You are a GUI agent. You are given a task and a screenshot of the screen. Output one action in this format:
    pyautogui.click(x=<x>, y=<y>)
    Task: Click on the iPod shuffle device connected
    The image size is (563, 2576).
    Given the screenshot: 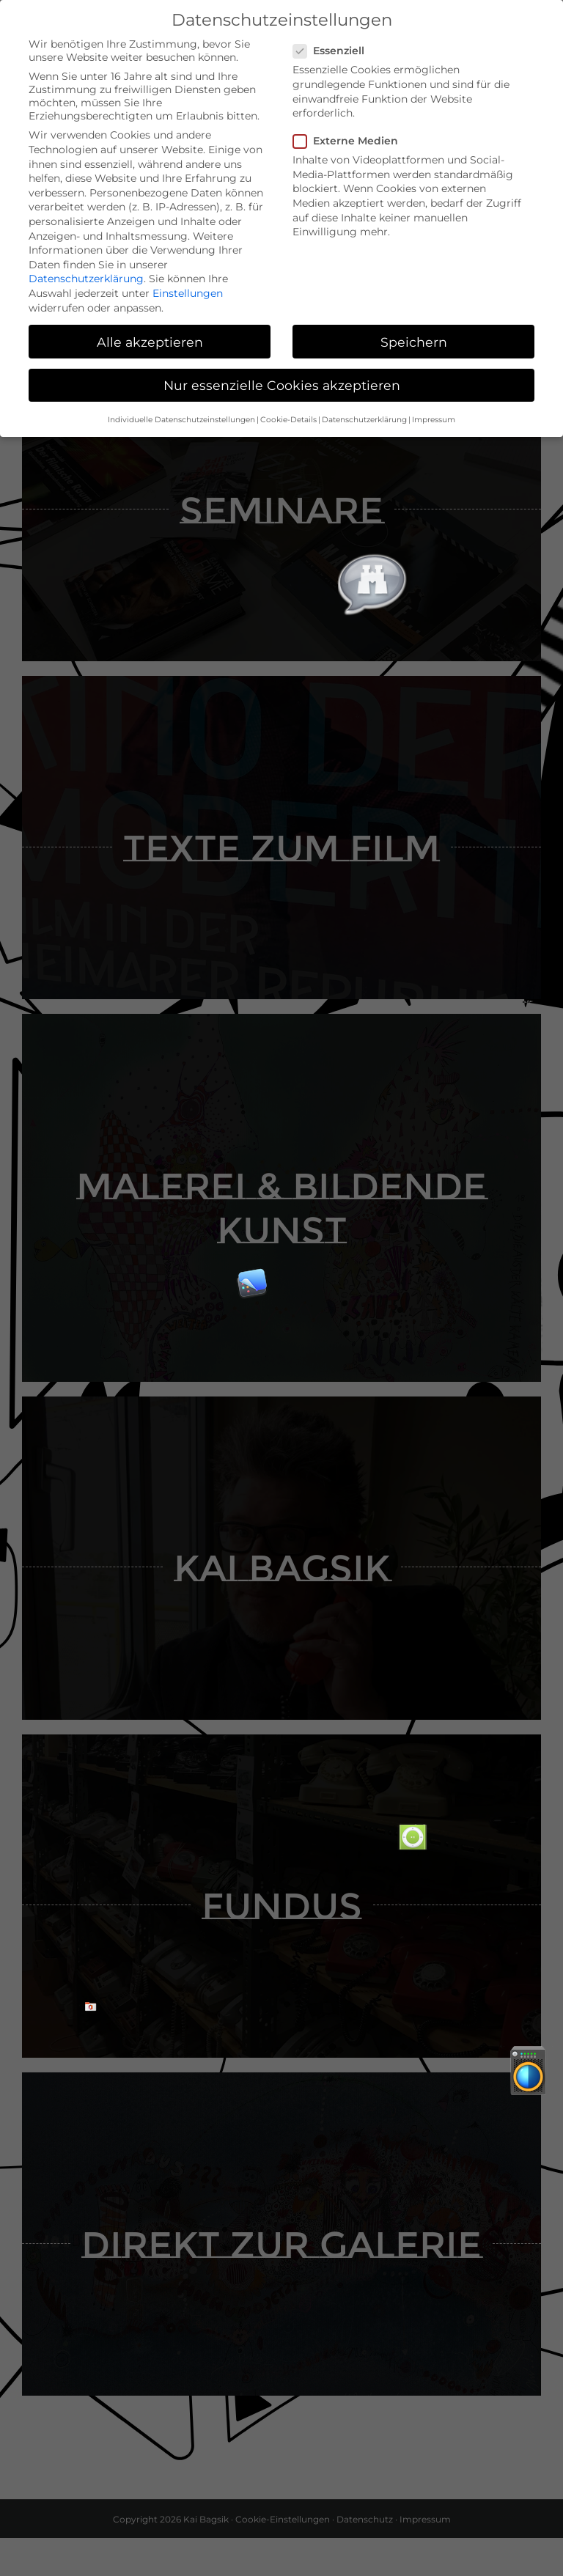 What is the action you would take?
    pyautogui.click(x=413, y=1837)
    